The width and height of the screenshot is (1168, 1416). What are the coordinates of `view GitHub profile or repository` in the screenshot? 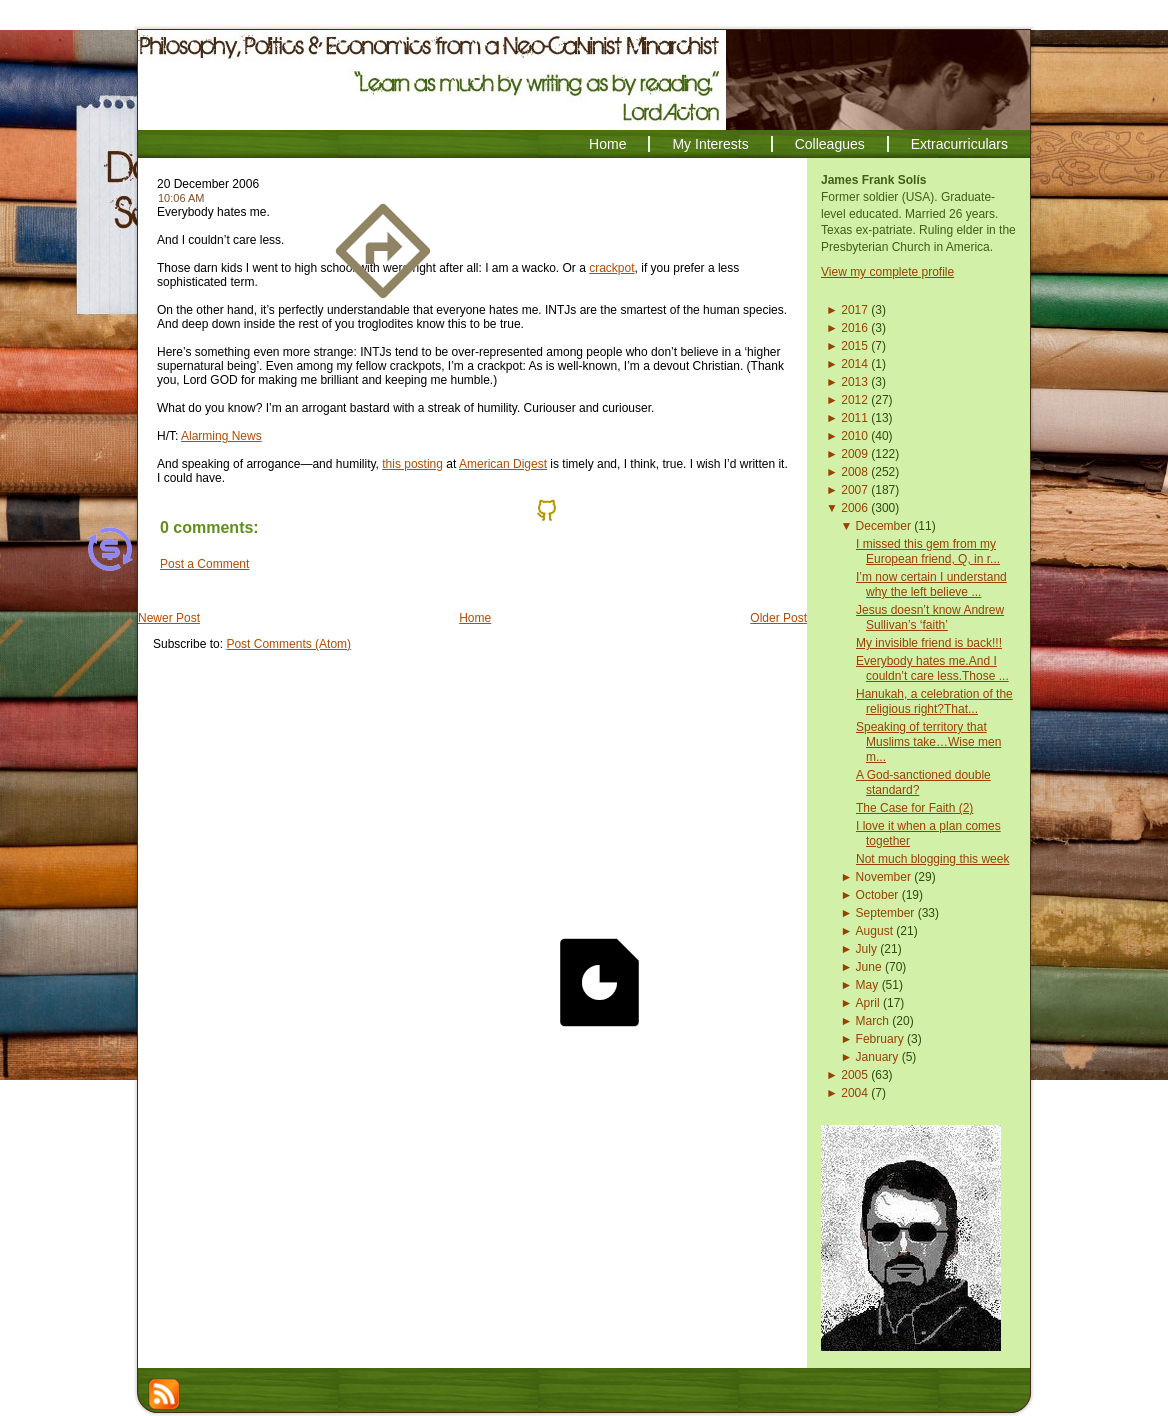 It's located at (547, 510).